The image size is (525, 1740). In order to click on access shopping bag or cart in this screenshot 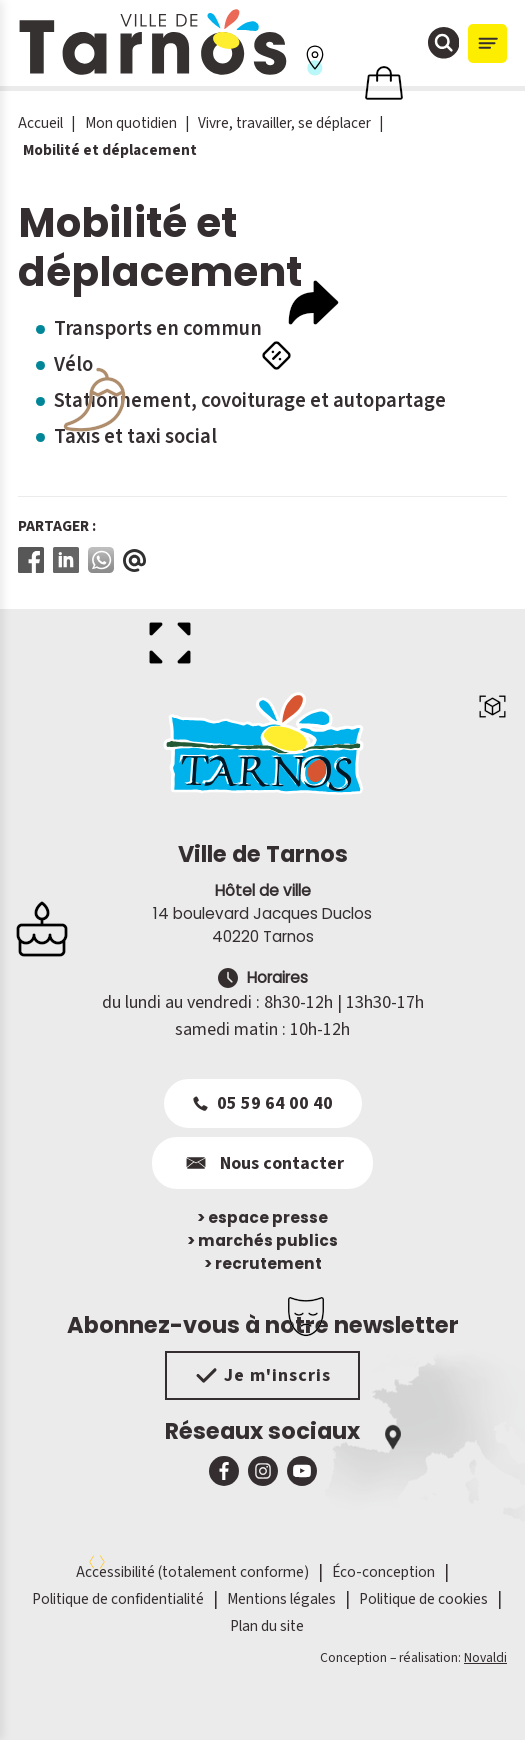, I will do `click(384, 85)`.